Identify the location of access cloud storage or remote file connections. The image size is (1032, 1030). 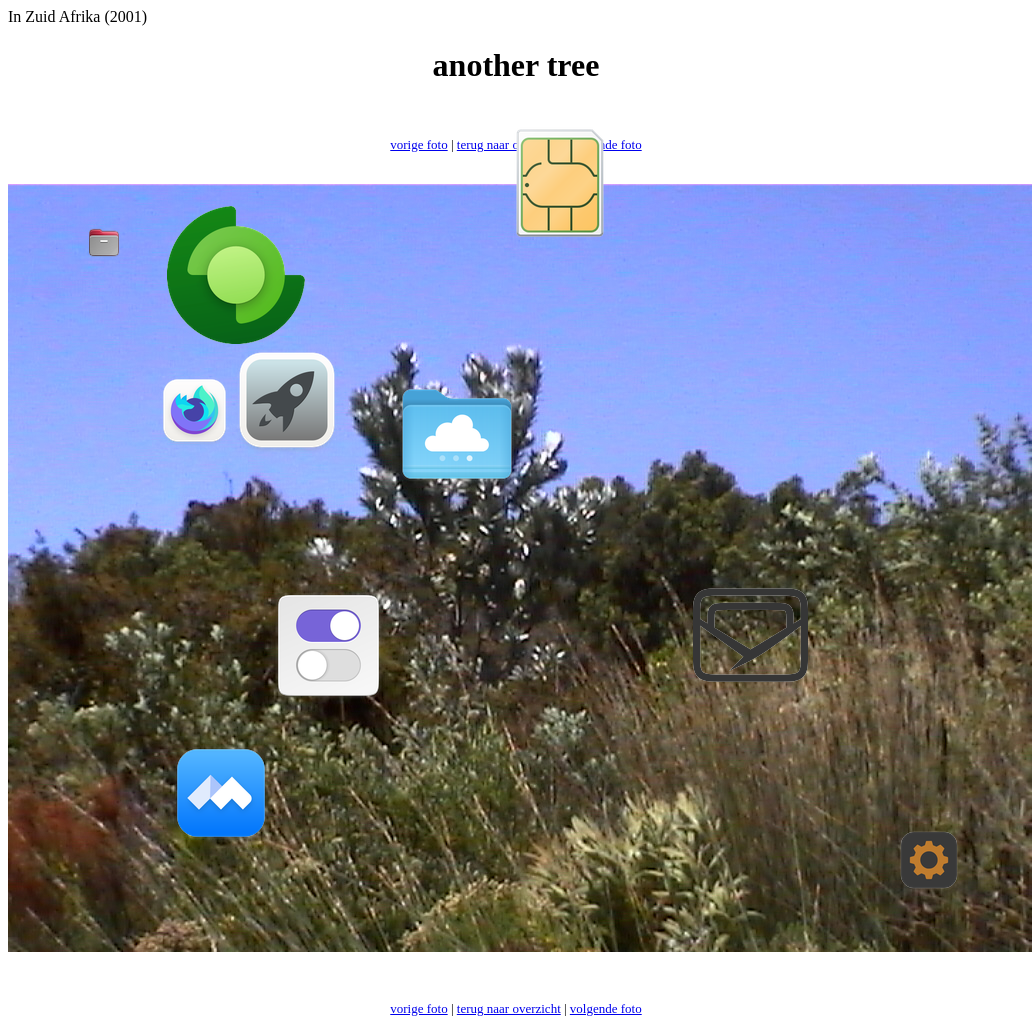
(457, 434).